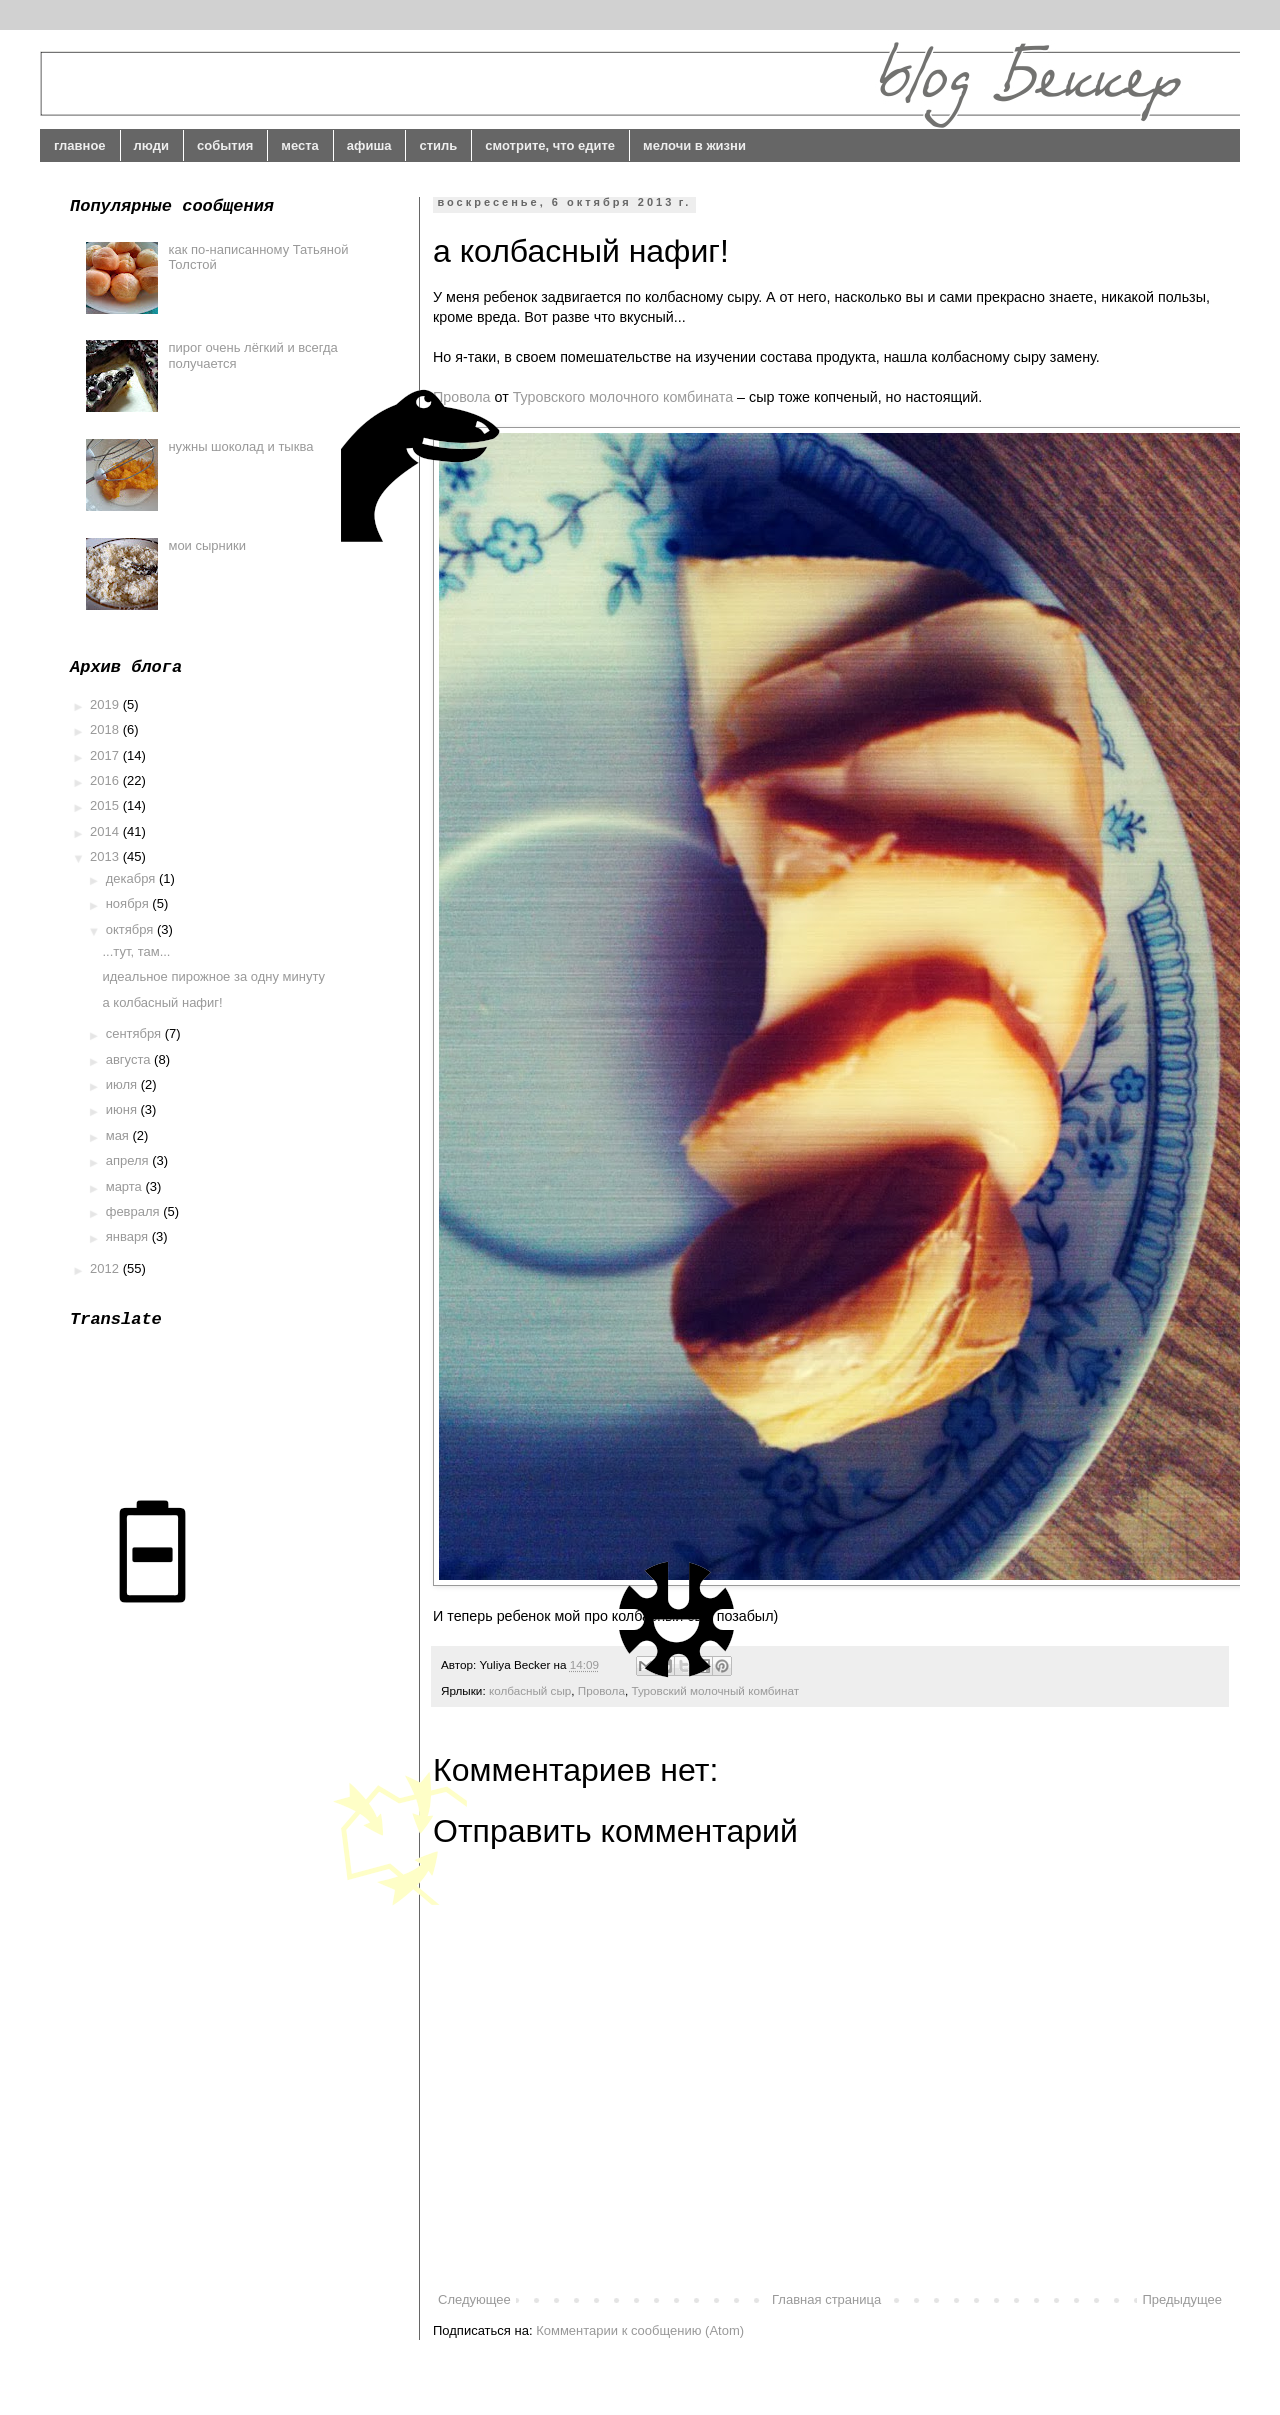  I want to click on access dinosaur-related content or games, so click(422, 460).